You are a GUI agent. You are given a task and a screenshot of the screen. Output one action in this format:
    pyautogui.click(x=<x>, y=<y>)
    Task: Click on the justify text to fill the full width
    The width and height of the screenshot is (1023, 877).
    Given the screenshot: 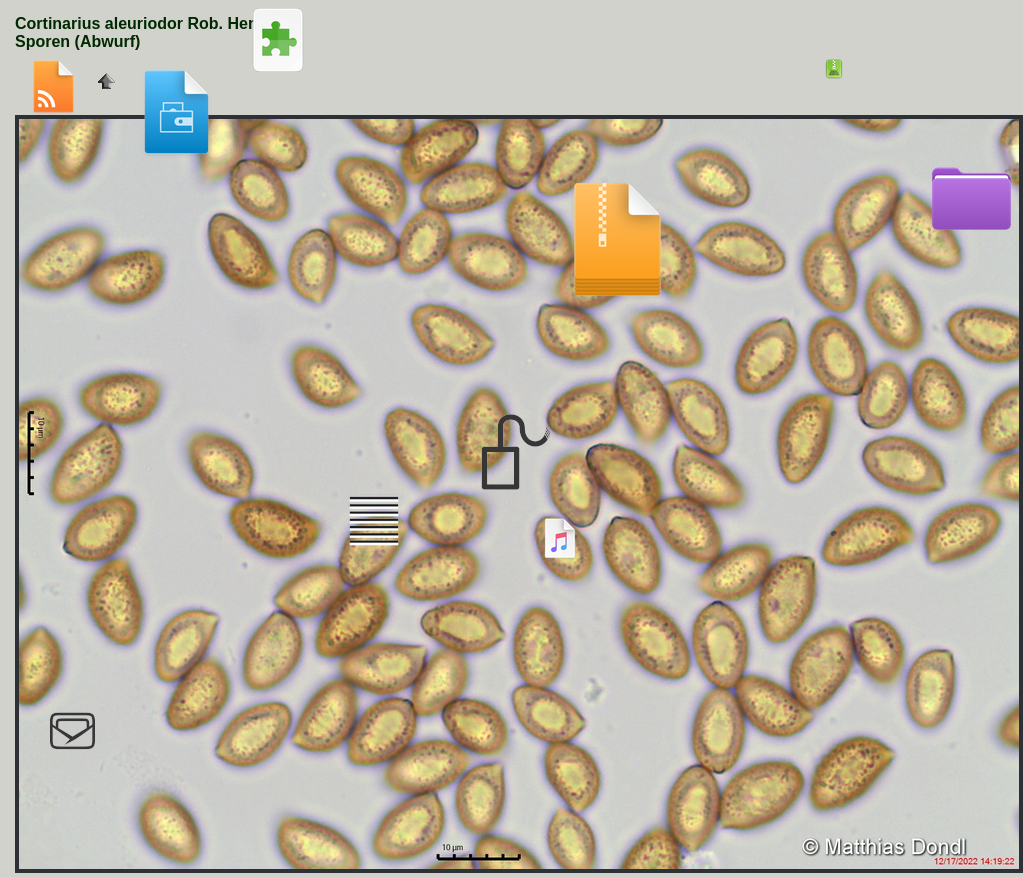 What is the action you would take?
    pyautogui.click(x=374, y=521)
    